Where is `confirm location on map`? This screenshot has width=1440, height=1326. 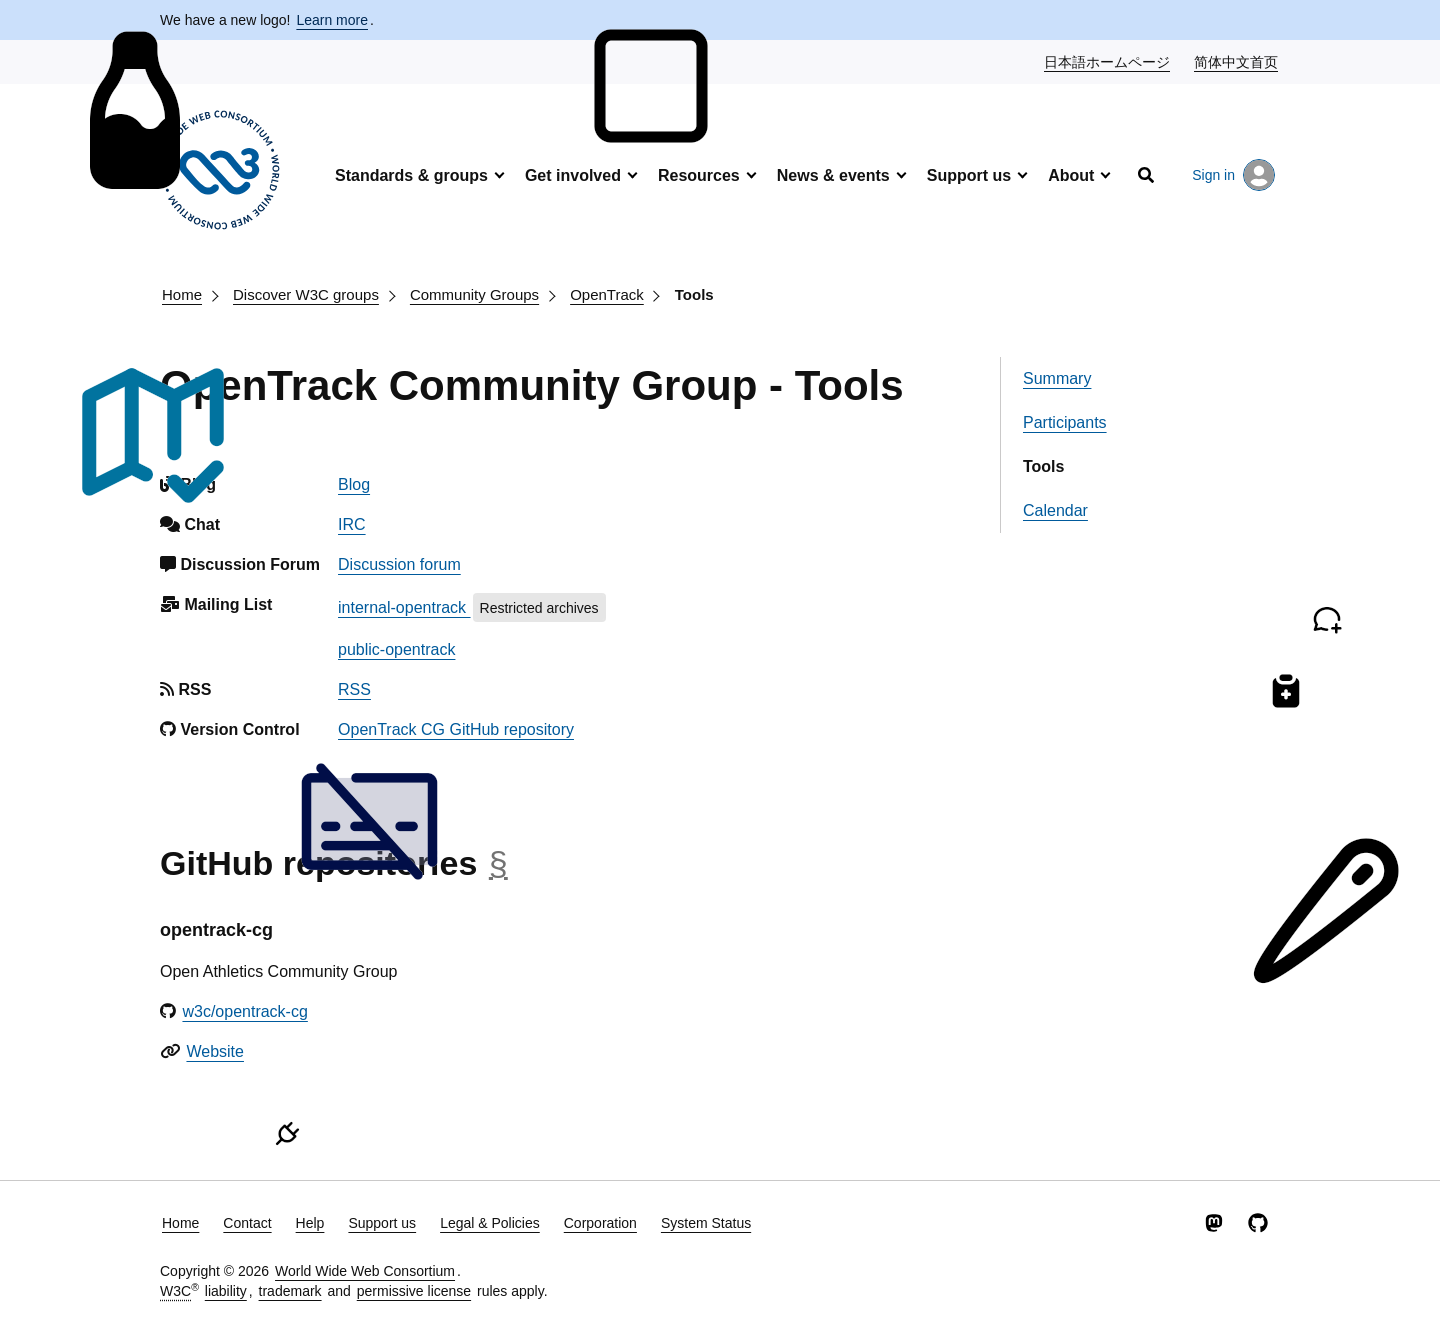 confirm location on map is located at coordinates (153, 432).